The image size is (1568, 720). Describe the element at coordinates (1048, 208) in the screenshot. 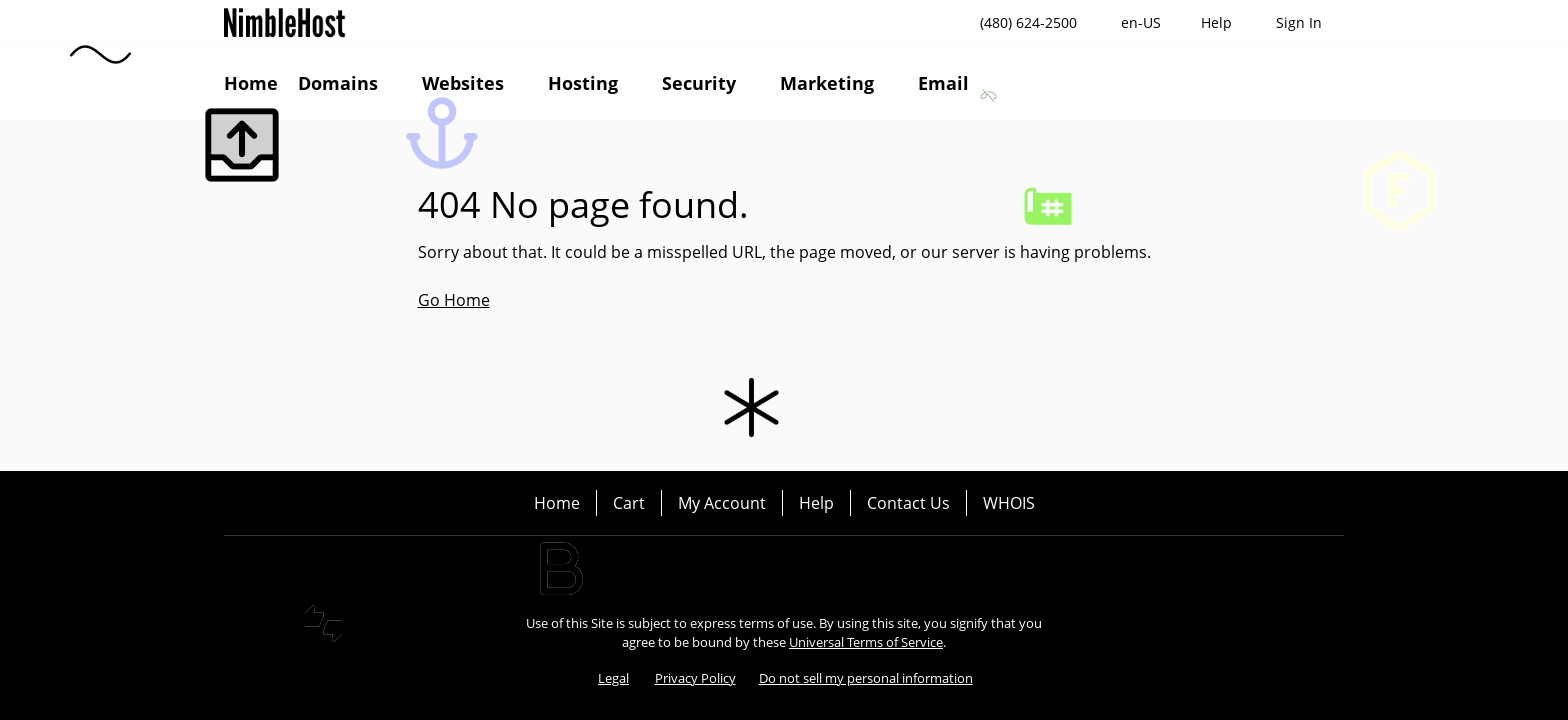

I see `view project blueprints or technical documents` at that location.